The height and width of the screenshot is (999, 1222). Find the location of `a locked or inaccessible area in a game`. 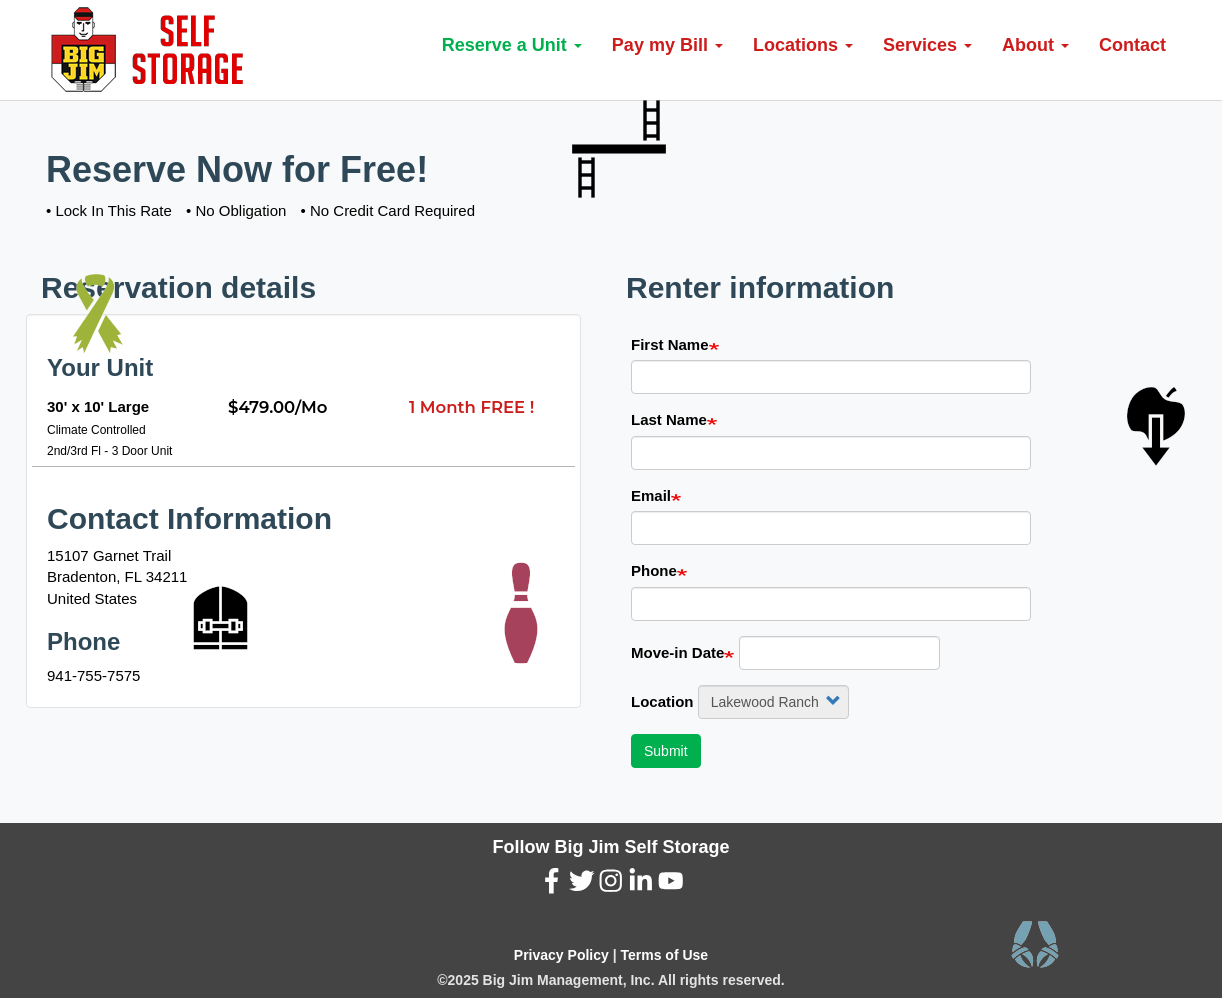

a locked or inaccessible area in a game is located at coordinates (220, 615).